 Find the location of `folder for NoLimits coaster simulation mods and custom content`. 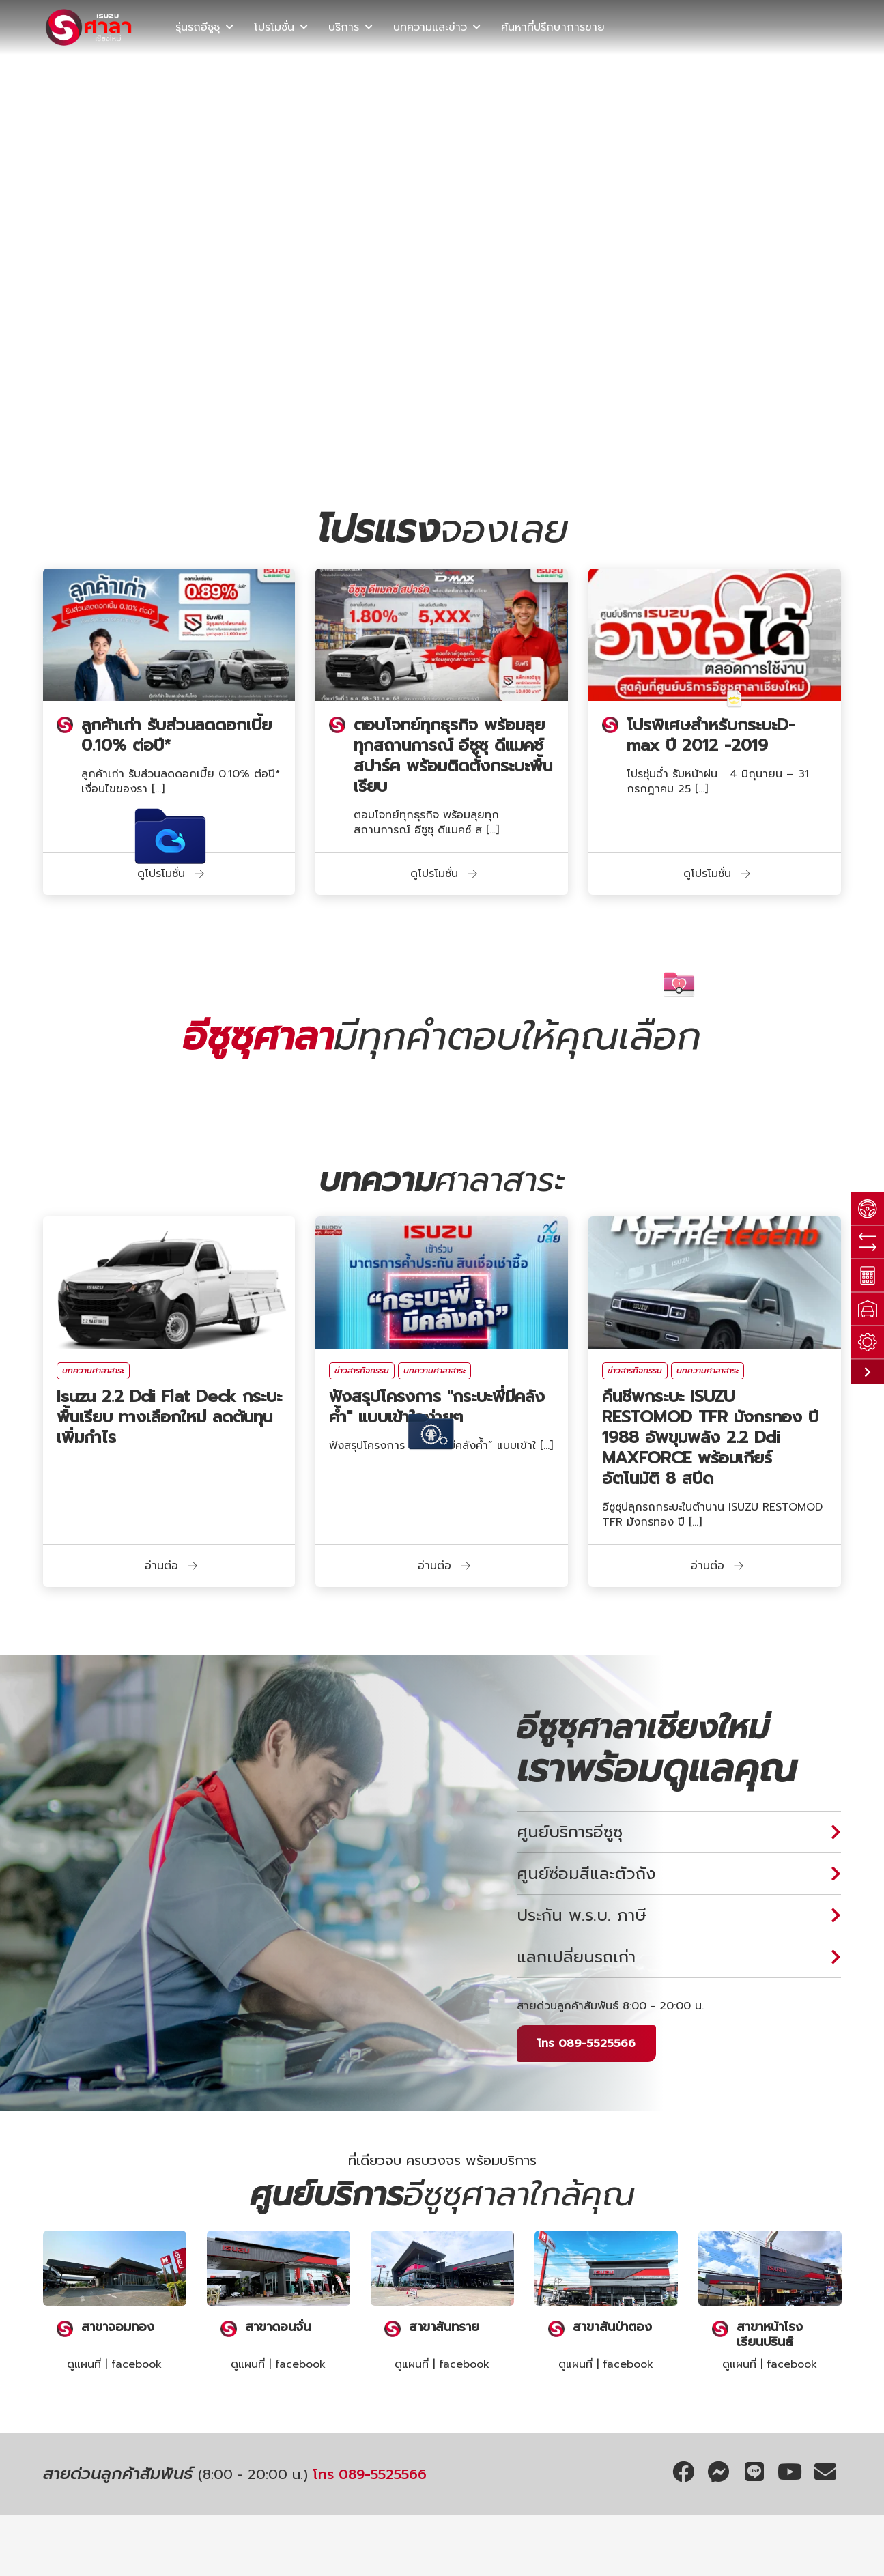

folder for NoLimits coaster simulation mods and custom content is located at coordinates (431, 1433).